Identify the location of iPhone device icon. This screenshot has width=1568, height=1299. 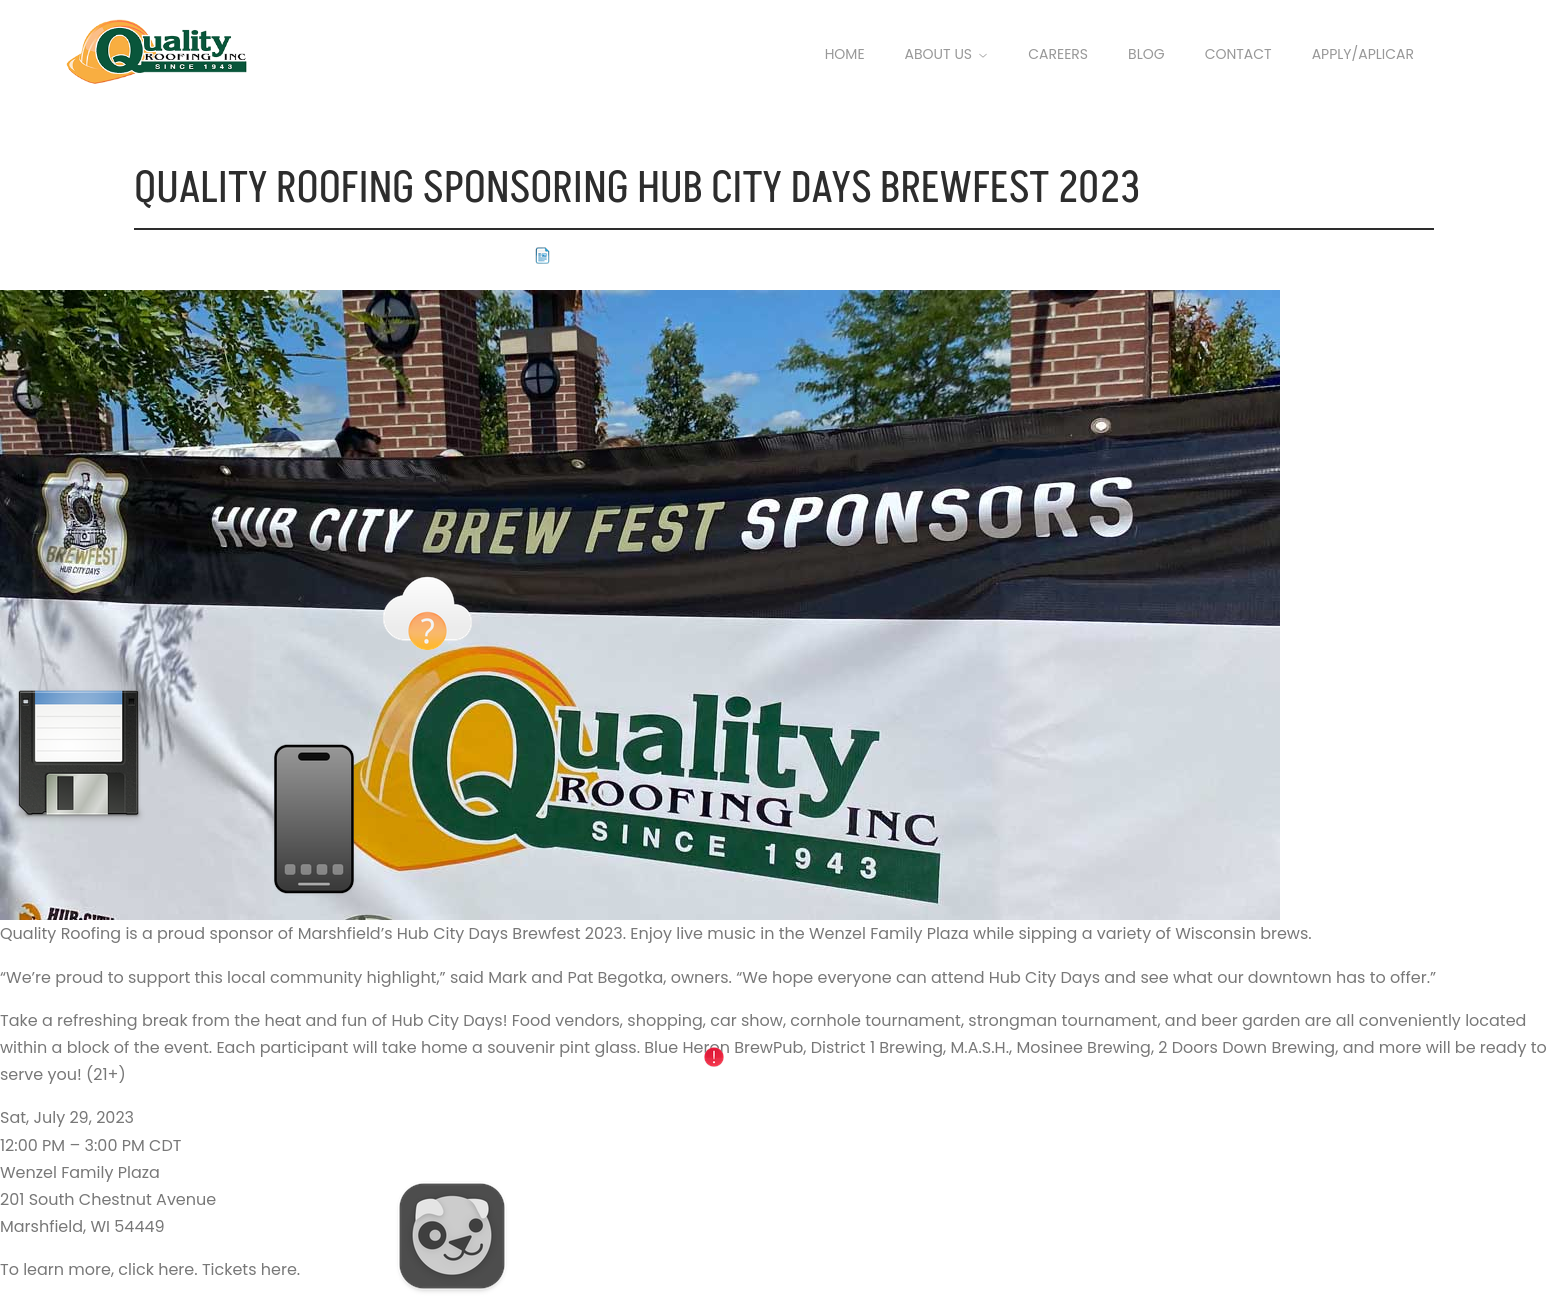
(314, 819).